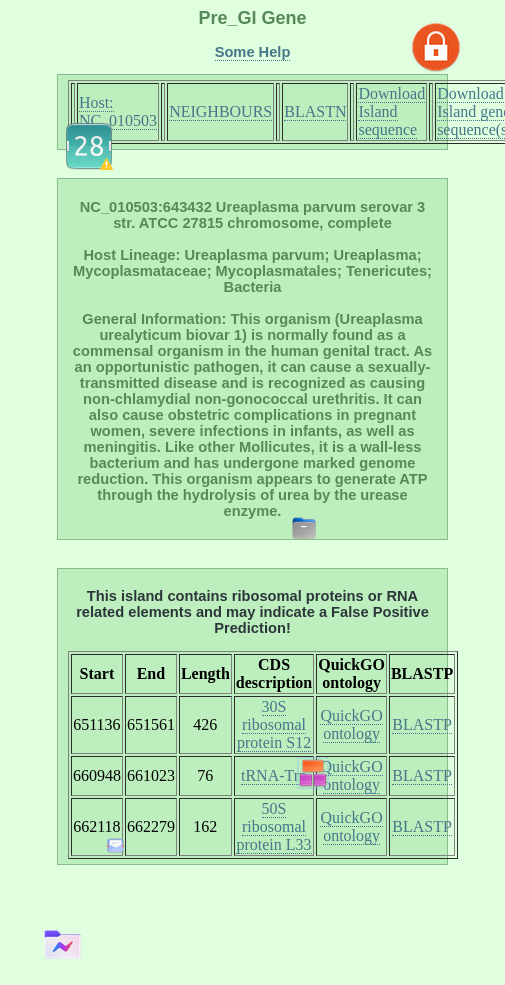 The height and width of the screenshot is (985, 505). I want to click on indicates an upcoming appointment or event, so click(89, 146).